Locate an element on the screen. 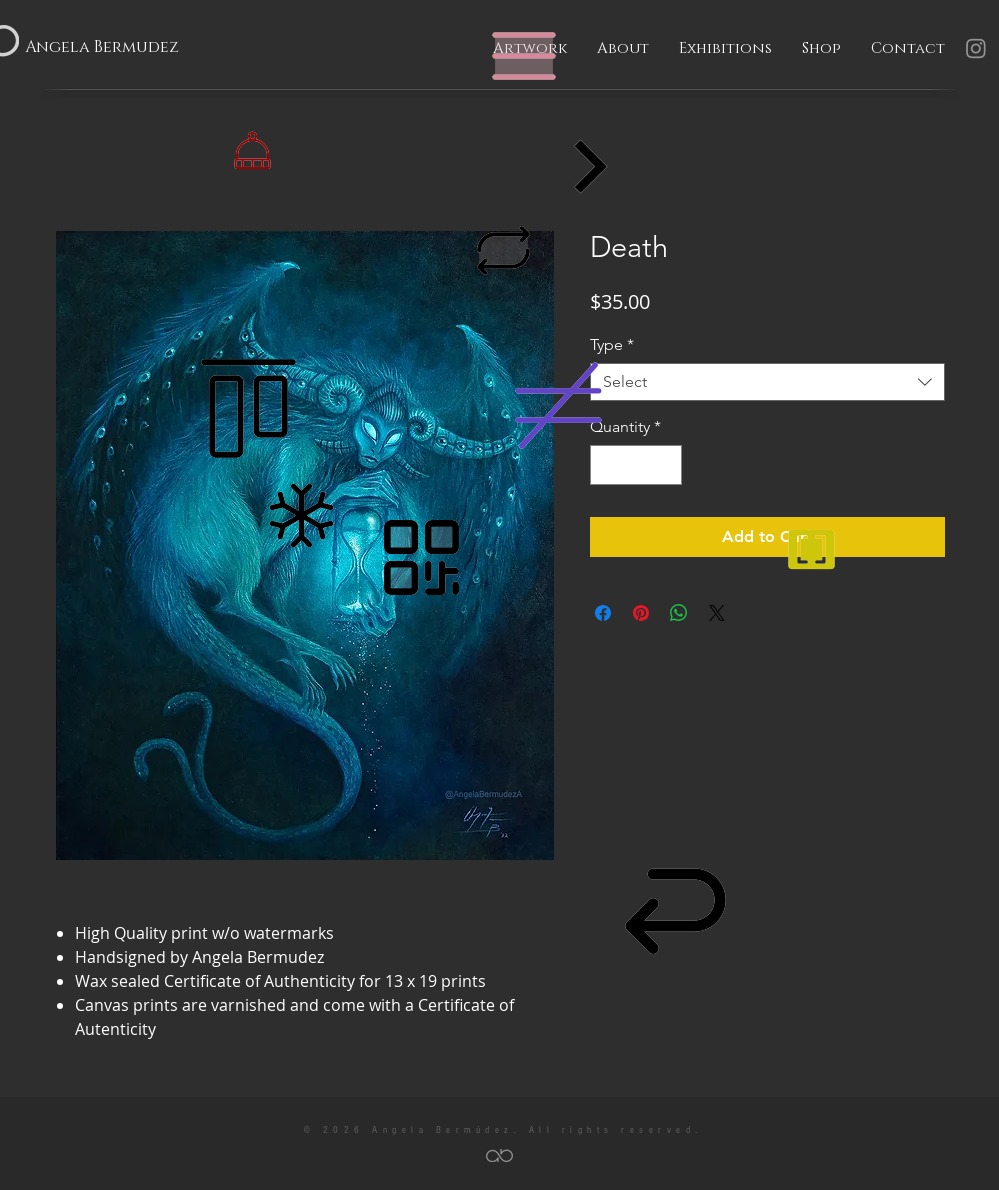 This screenshot has height=1190, width=999. undo or go back to previous state is located at coordinates (675, 907).